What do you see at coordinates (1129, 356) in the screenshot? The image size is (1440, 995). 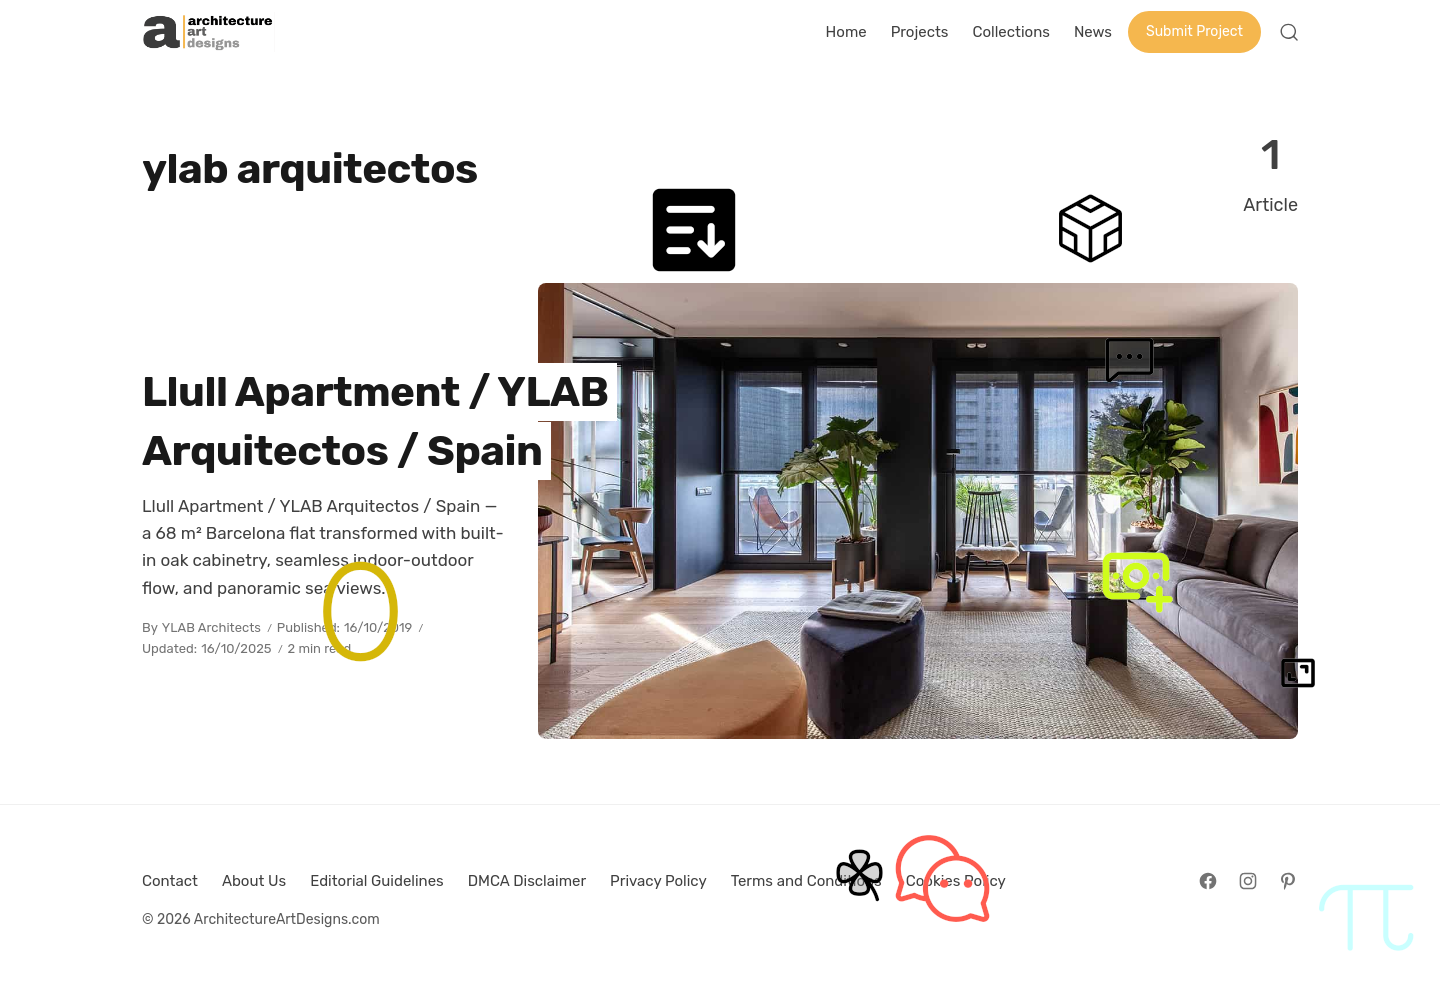 I see `open chat or messaging` at bounding box center [1129, 356].